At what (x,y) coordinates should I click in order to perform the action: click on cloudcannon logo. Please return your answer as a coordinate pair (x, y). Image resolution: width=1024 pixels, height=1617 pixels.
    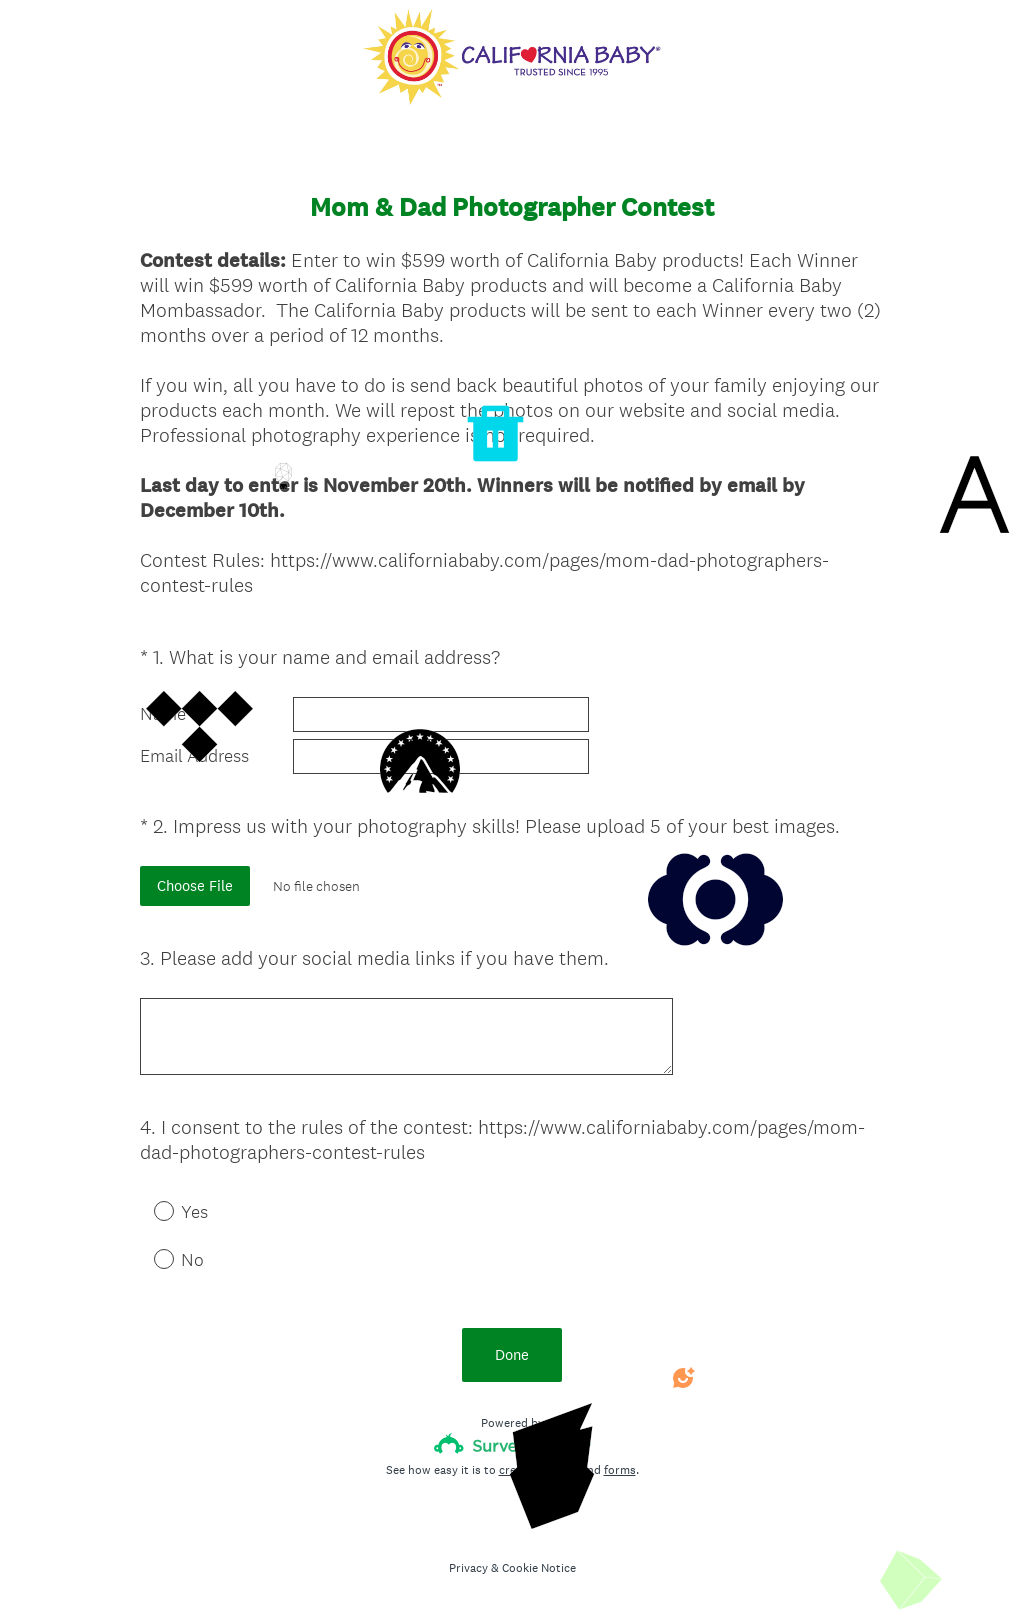
    Looking at the image, I should click on (715, 899).